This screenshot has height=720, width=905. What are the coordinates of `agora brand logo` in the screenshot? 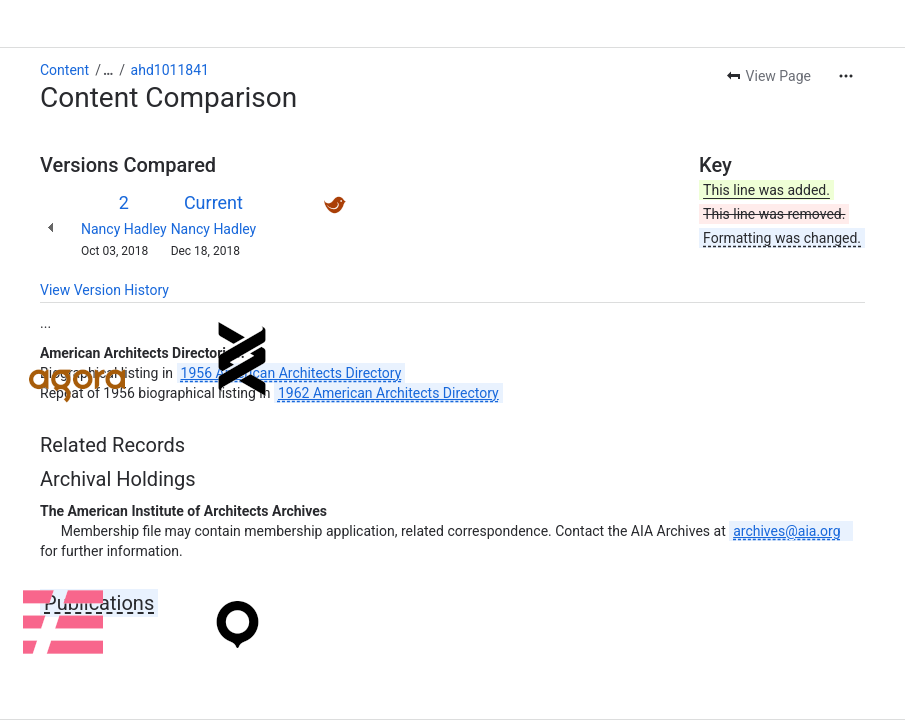 It's located at (77, 386).